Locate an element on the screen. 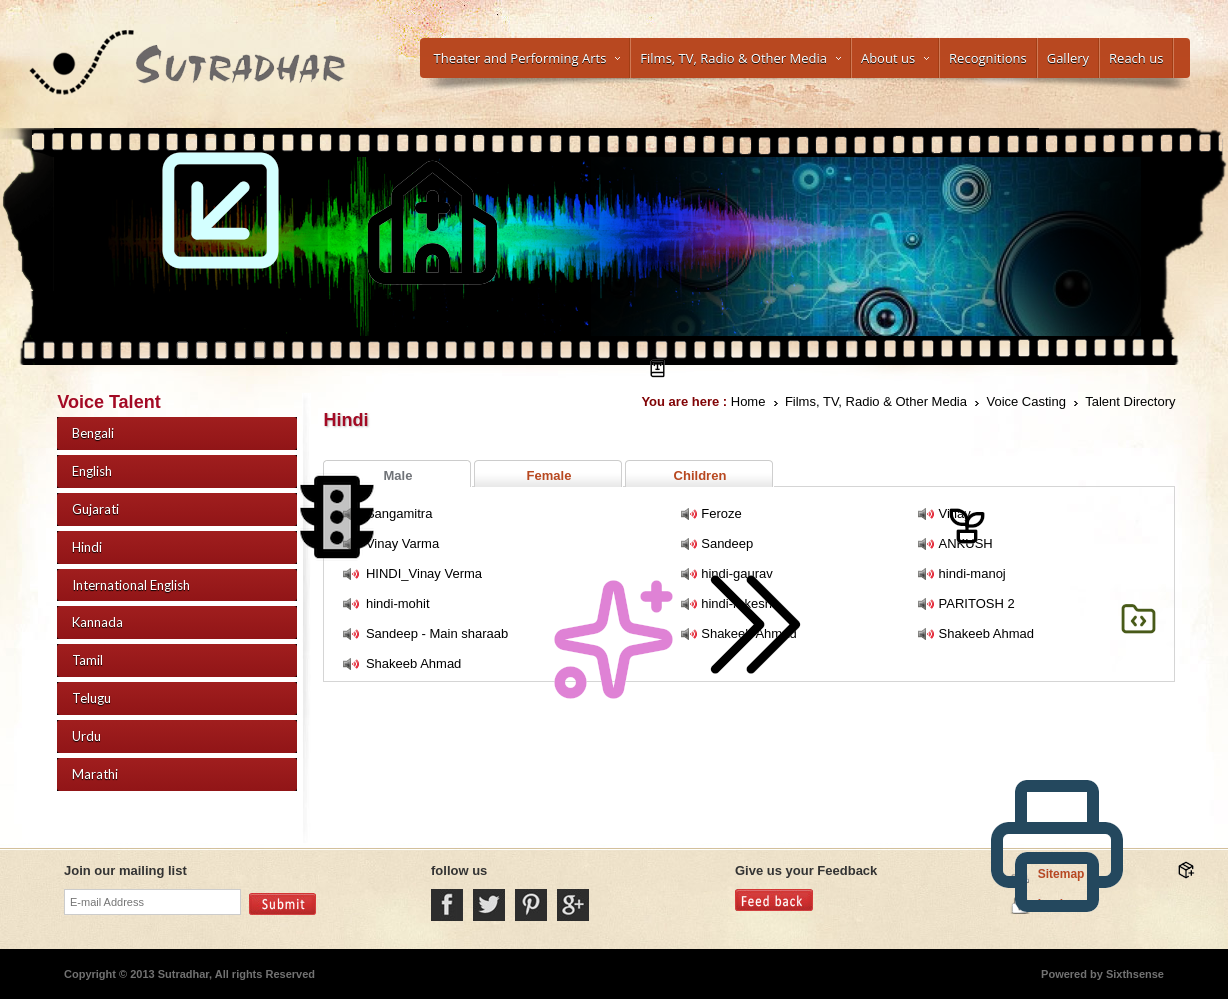 The width and height of the screenshot is (1228, 999). open code files directory is located at coordinates (1138, 619).